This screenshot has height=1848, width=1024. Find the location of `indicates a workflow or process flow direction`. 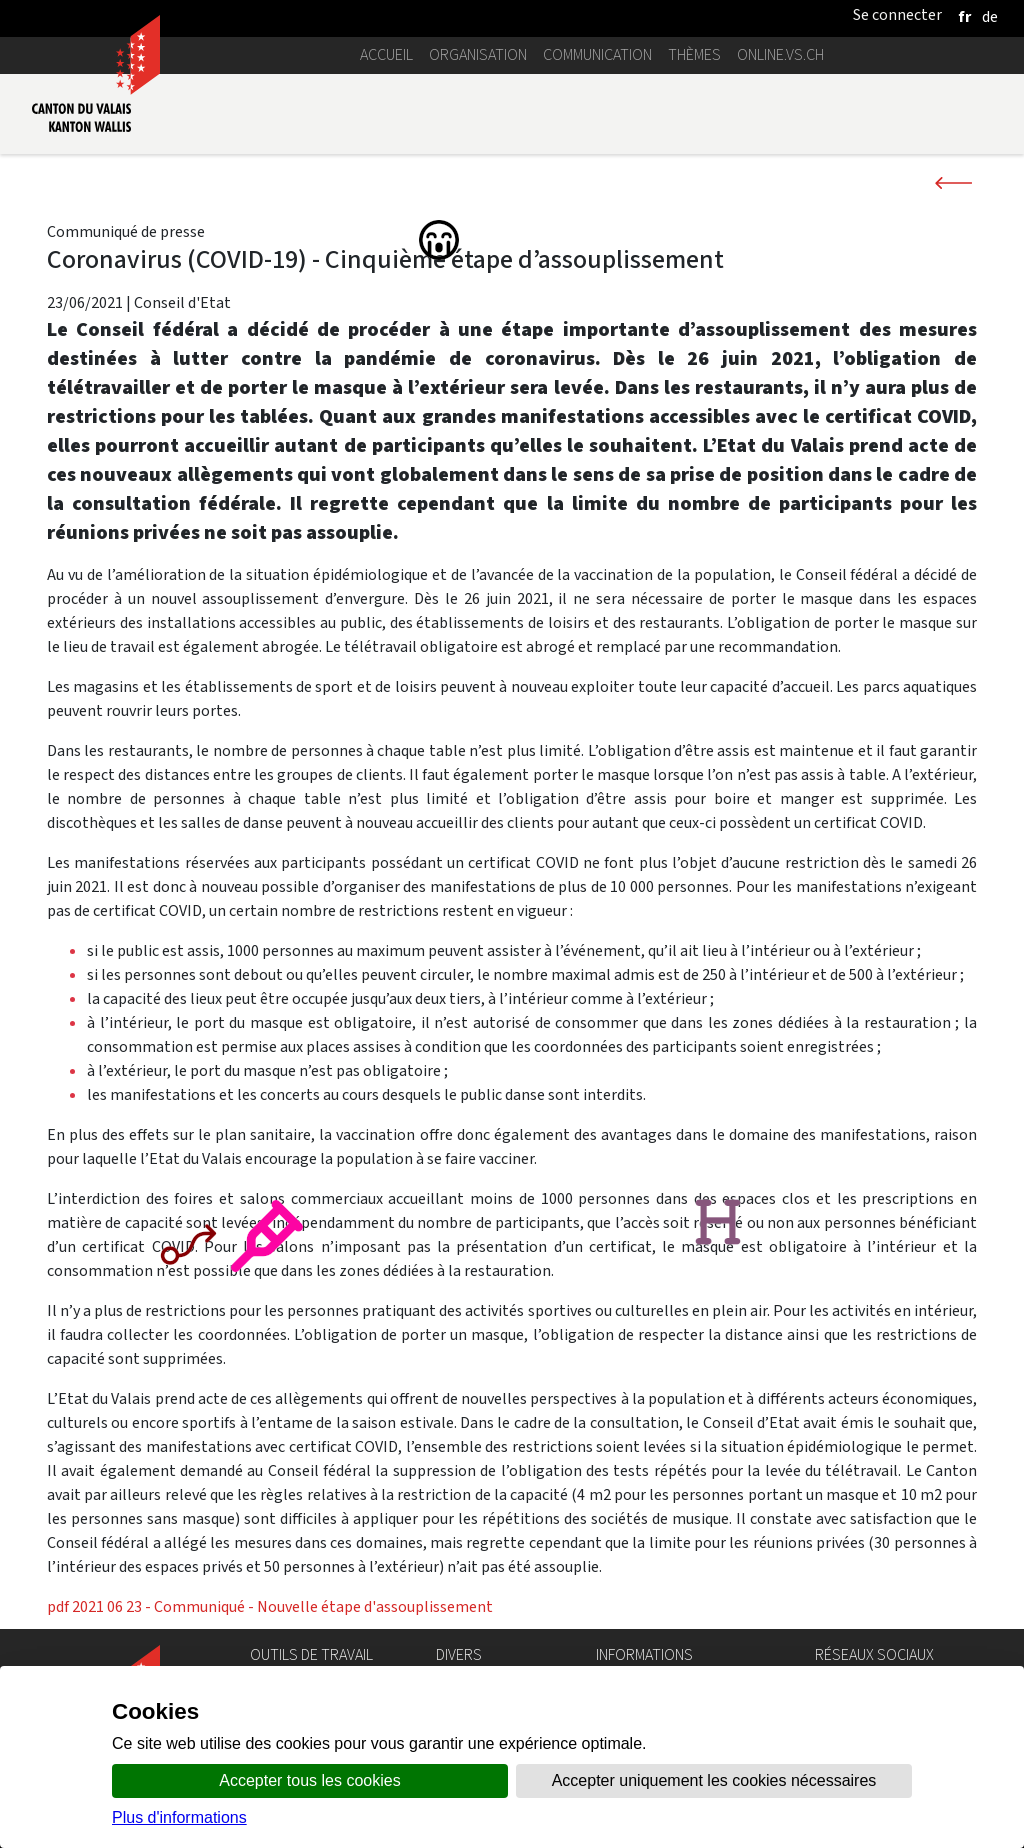

indicates a workflow or process flow direction is located at coordinates (188, 1244).